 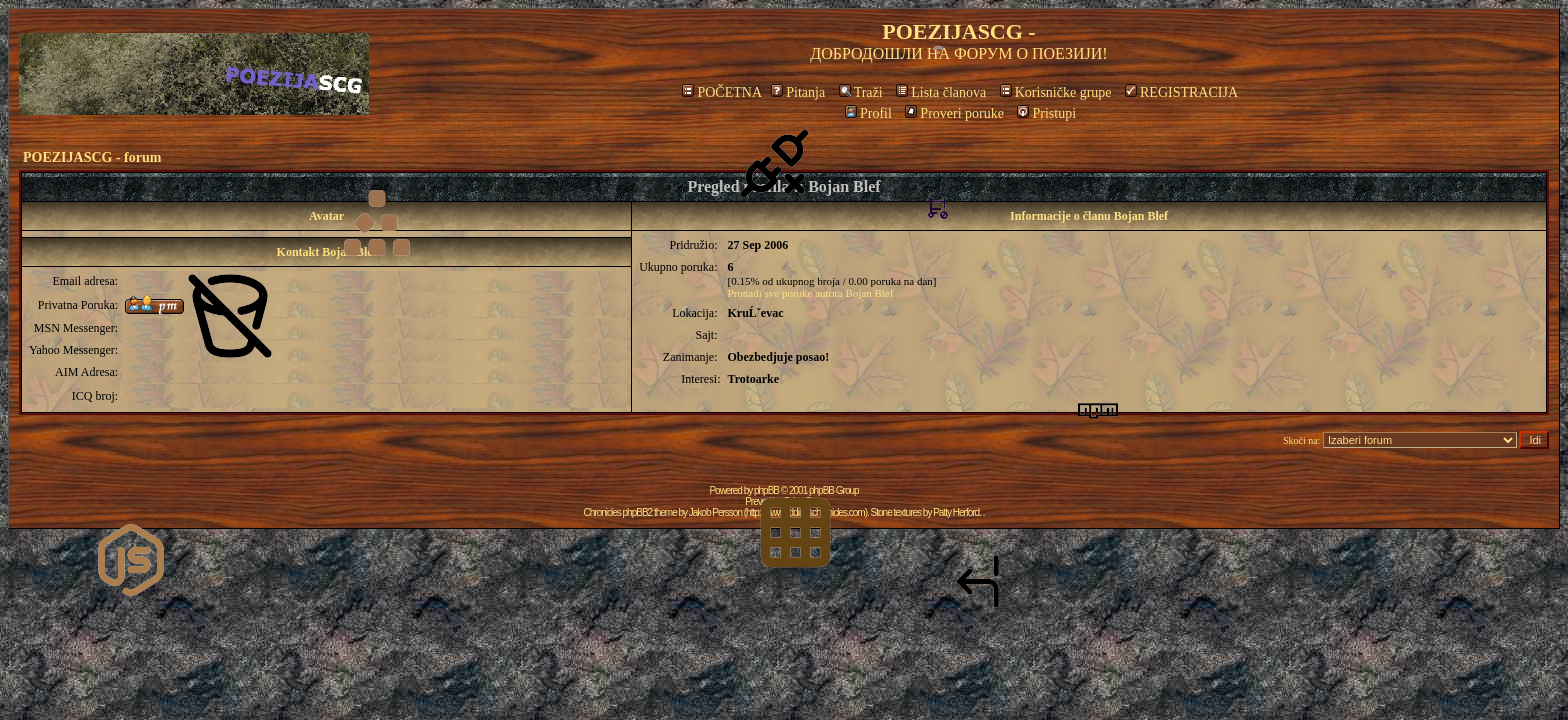 What do you see at coordinates (131, 560) in the screenshot?
I see `indicates node.js technology or runtime environment` at bounding box center [131, 560].